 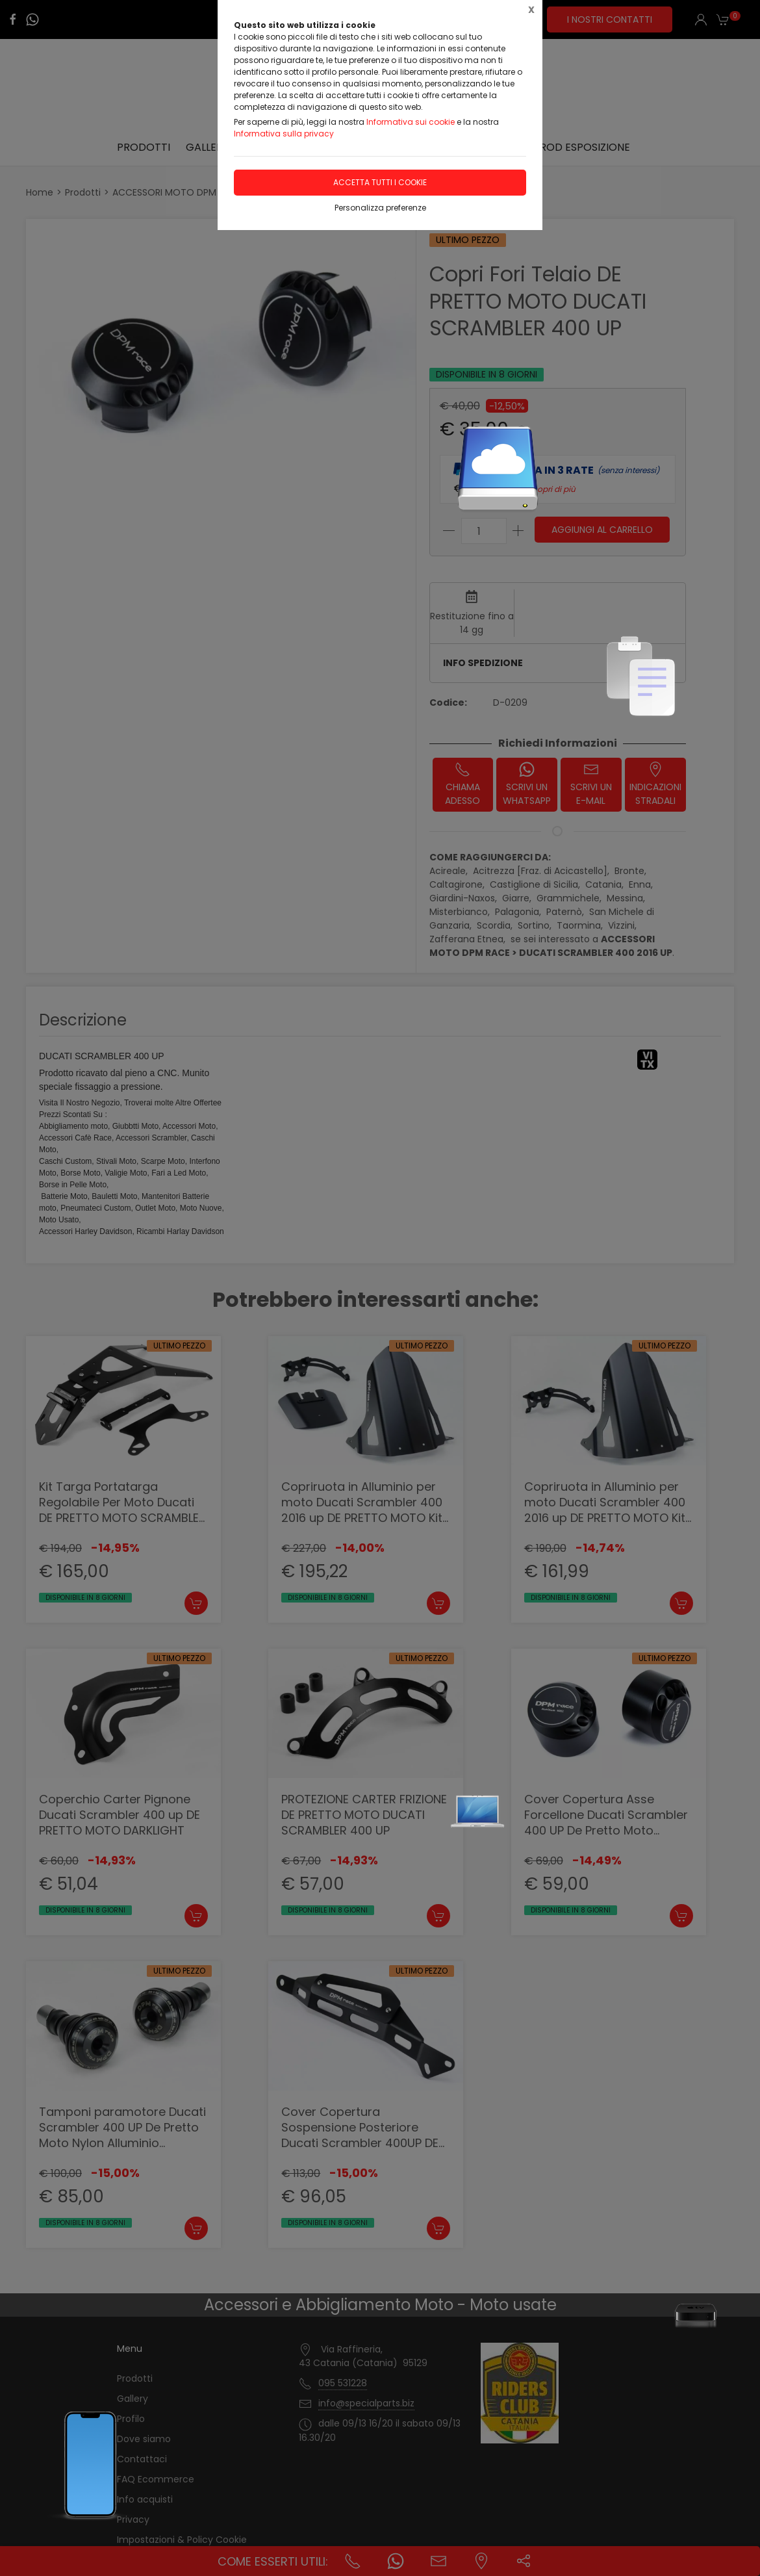 What do you see at coordinates (640, 676) in the screenshot?
I see `paste content from clipboard` at bounding box center [640, 676].